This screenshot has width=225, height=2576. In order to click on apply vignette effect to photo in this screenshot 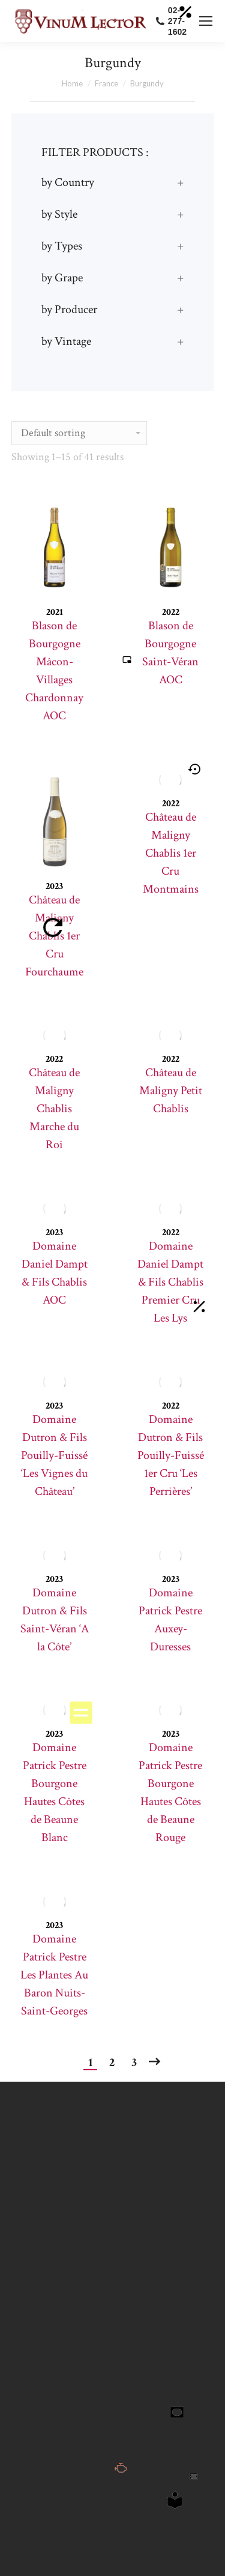, I will do `click(177, 2412)`.